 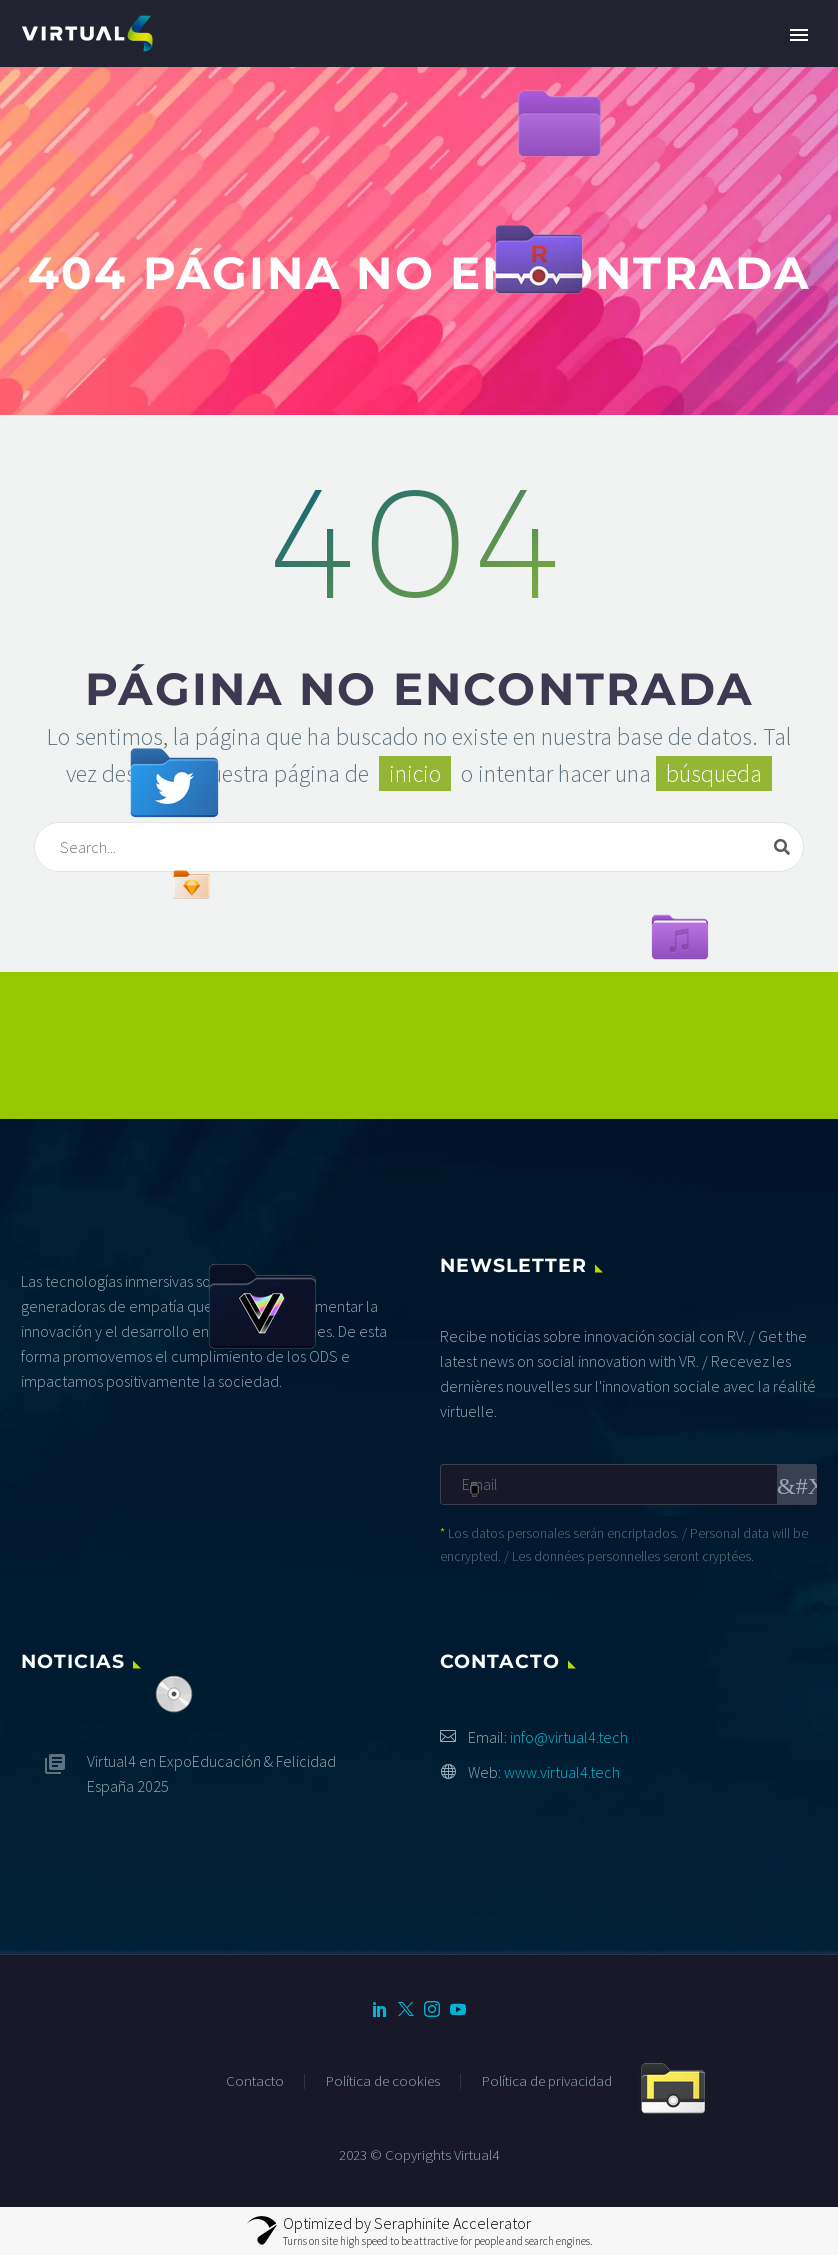 What do you see at coordinates (474, 1489) in the screenshot?
I see `apple watch device icon` at bounding box center [474, 1489].